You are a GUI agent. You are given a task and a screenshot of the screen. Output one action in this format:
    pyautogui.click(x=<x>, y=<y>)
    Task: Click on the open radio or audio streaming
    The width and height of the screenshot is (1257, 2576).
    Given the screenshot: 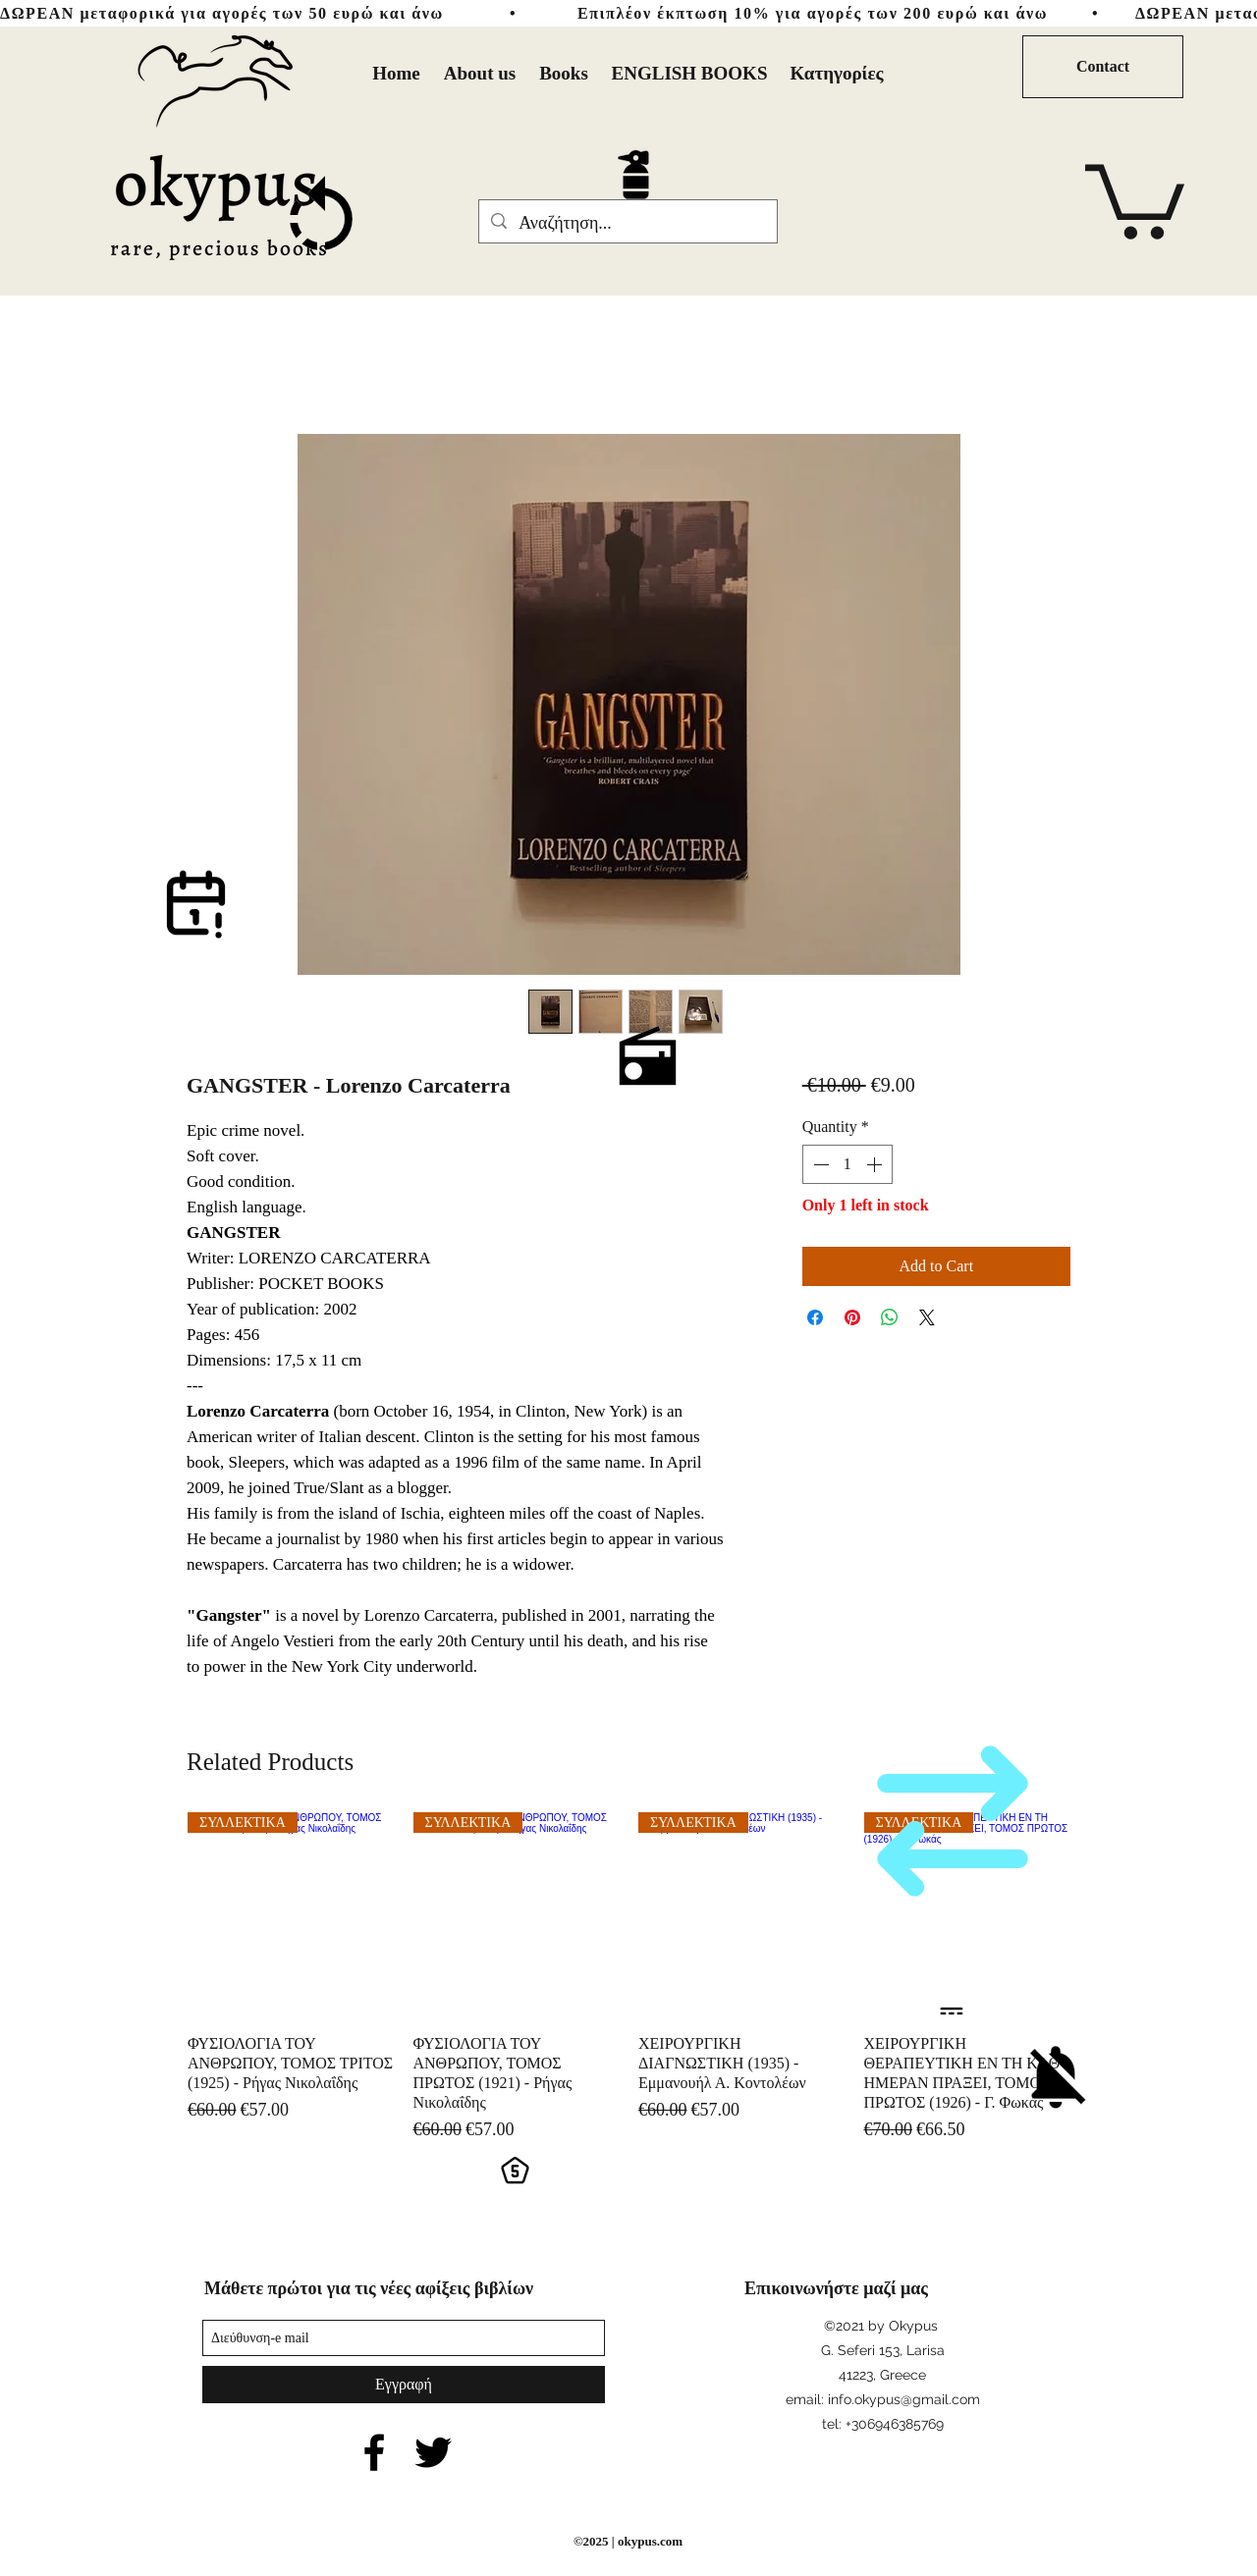 What is the action you would take?
    pyautogui.click(x=647, y=1056)
    